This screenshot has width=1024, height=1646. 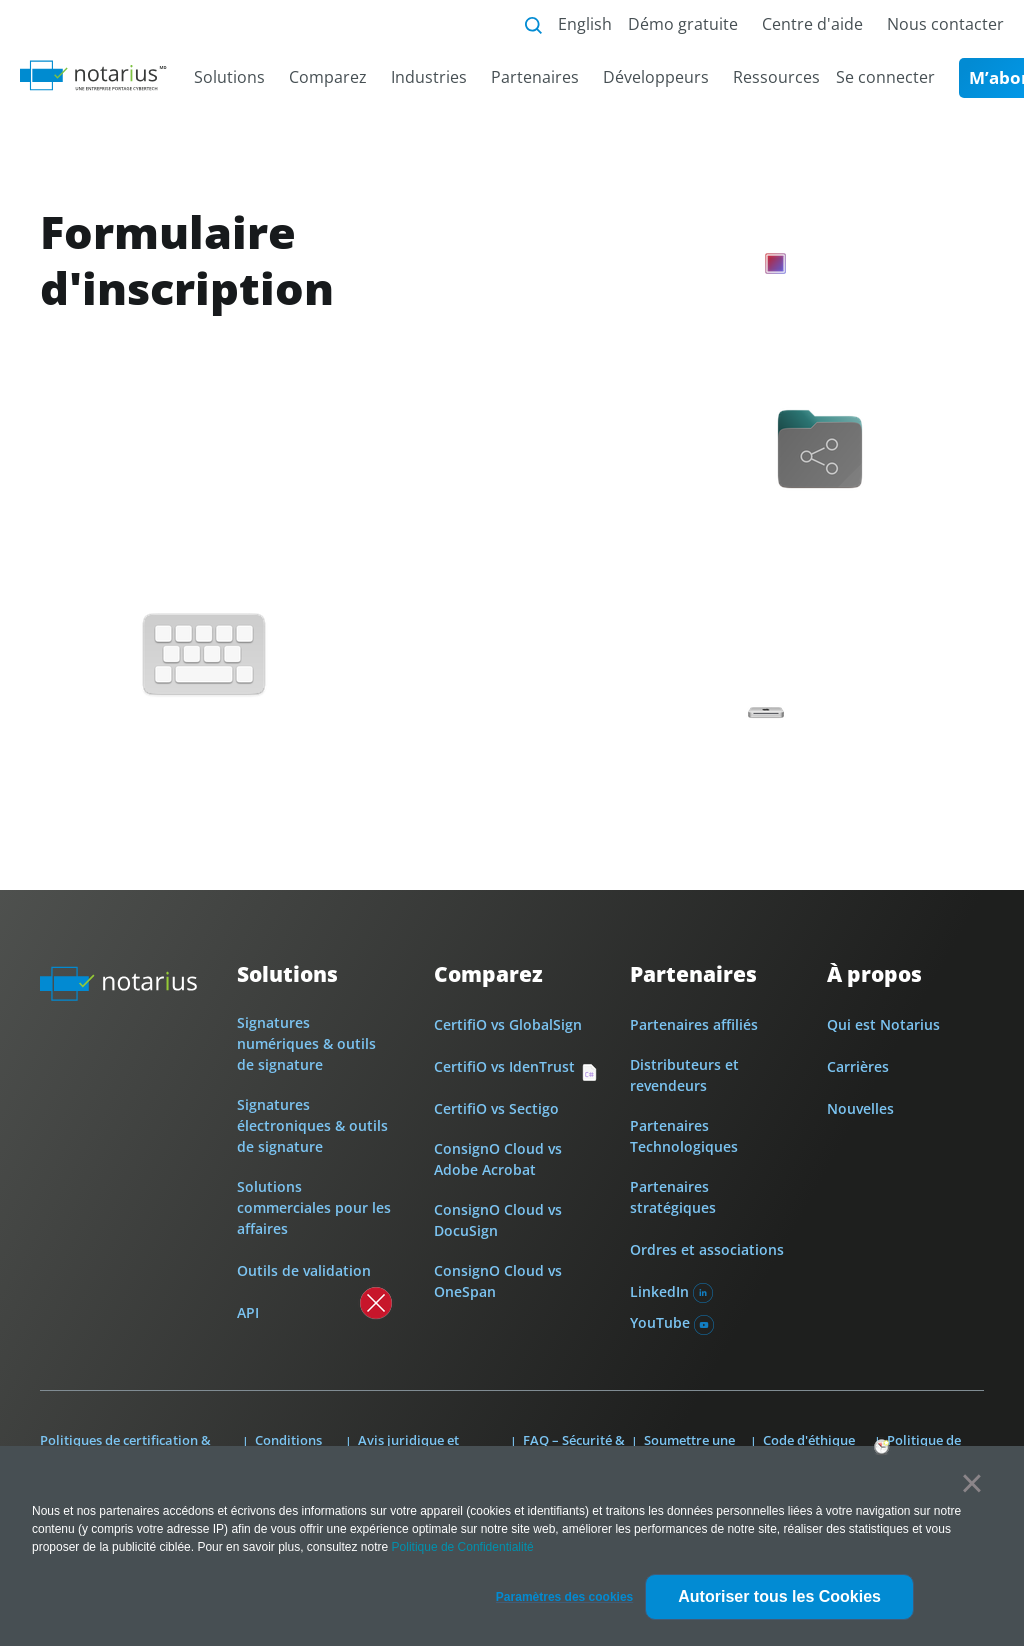 What do you see at coordinates (882, 1447) in the screenshot?
I see `create a new calendar appointment` at bounding box center [882, 1447].